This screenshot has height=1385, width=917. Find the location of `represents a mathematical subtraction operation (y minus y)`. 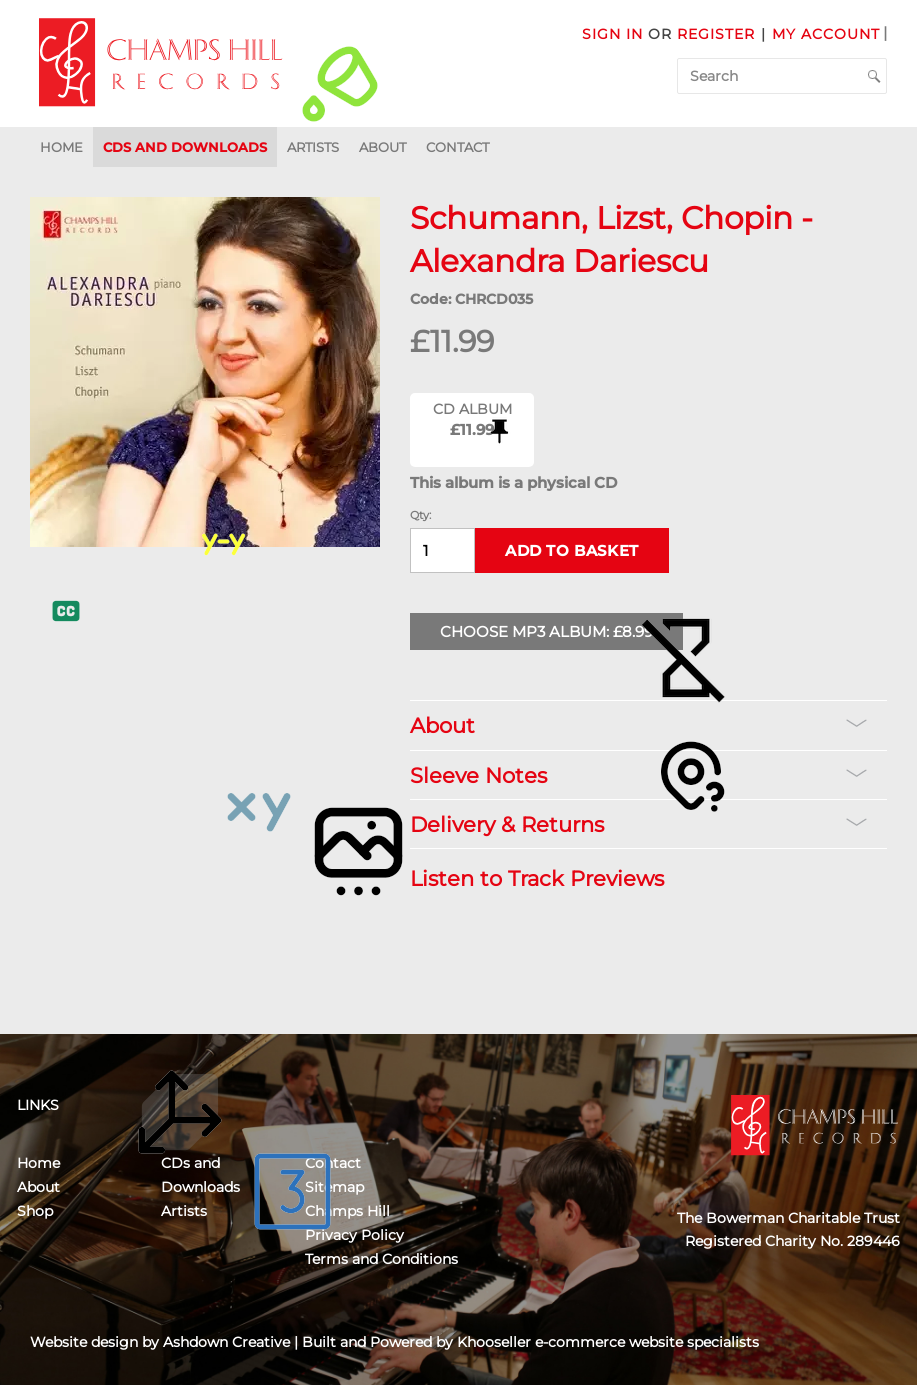

represents a mathematical subtraction operation (y minus y) is located at coordinates (223, 541).